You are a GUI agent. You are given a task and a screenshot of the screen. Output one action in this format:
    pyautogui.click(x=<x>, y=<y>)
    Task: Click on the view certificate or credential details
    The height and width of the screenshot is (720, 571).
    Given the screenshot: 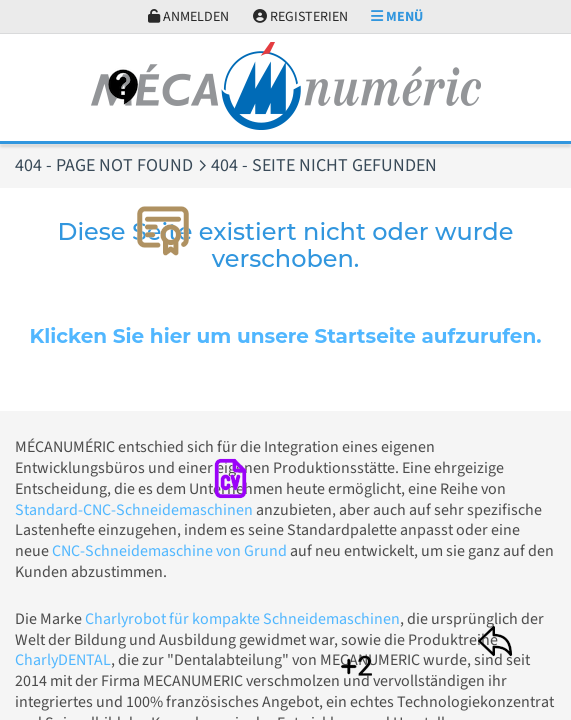 What is the action you would take?
    pyautogui.click(x=163, y=227)
    